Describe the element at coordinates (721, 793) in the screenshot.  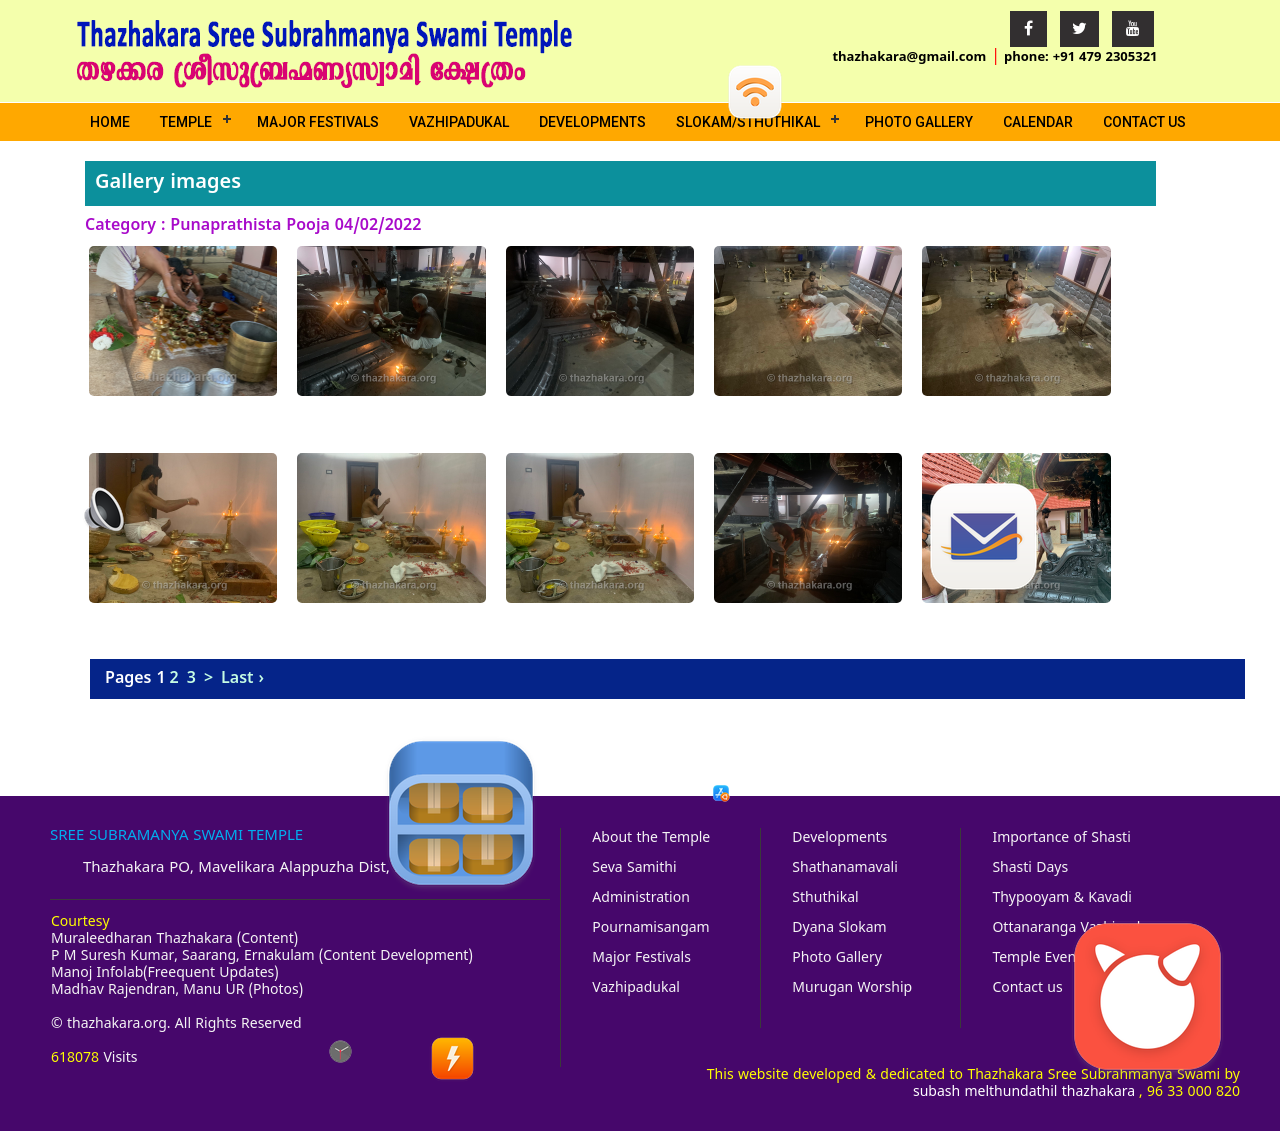
I see `open ubuntu software center` at that location.